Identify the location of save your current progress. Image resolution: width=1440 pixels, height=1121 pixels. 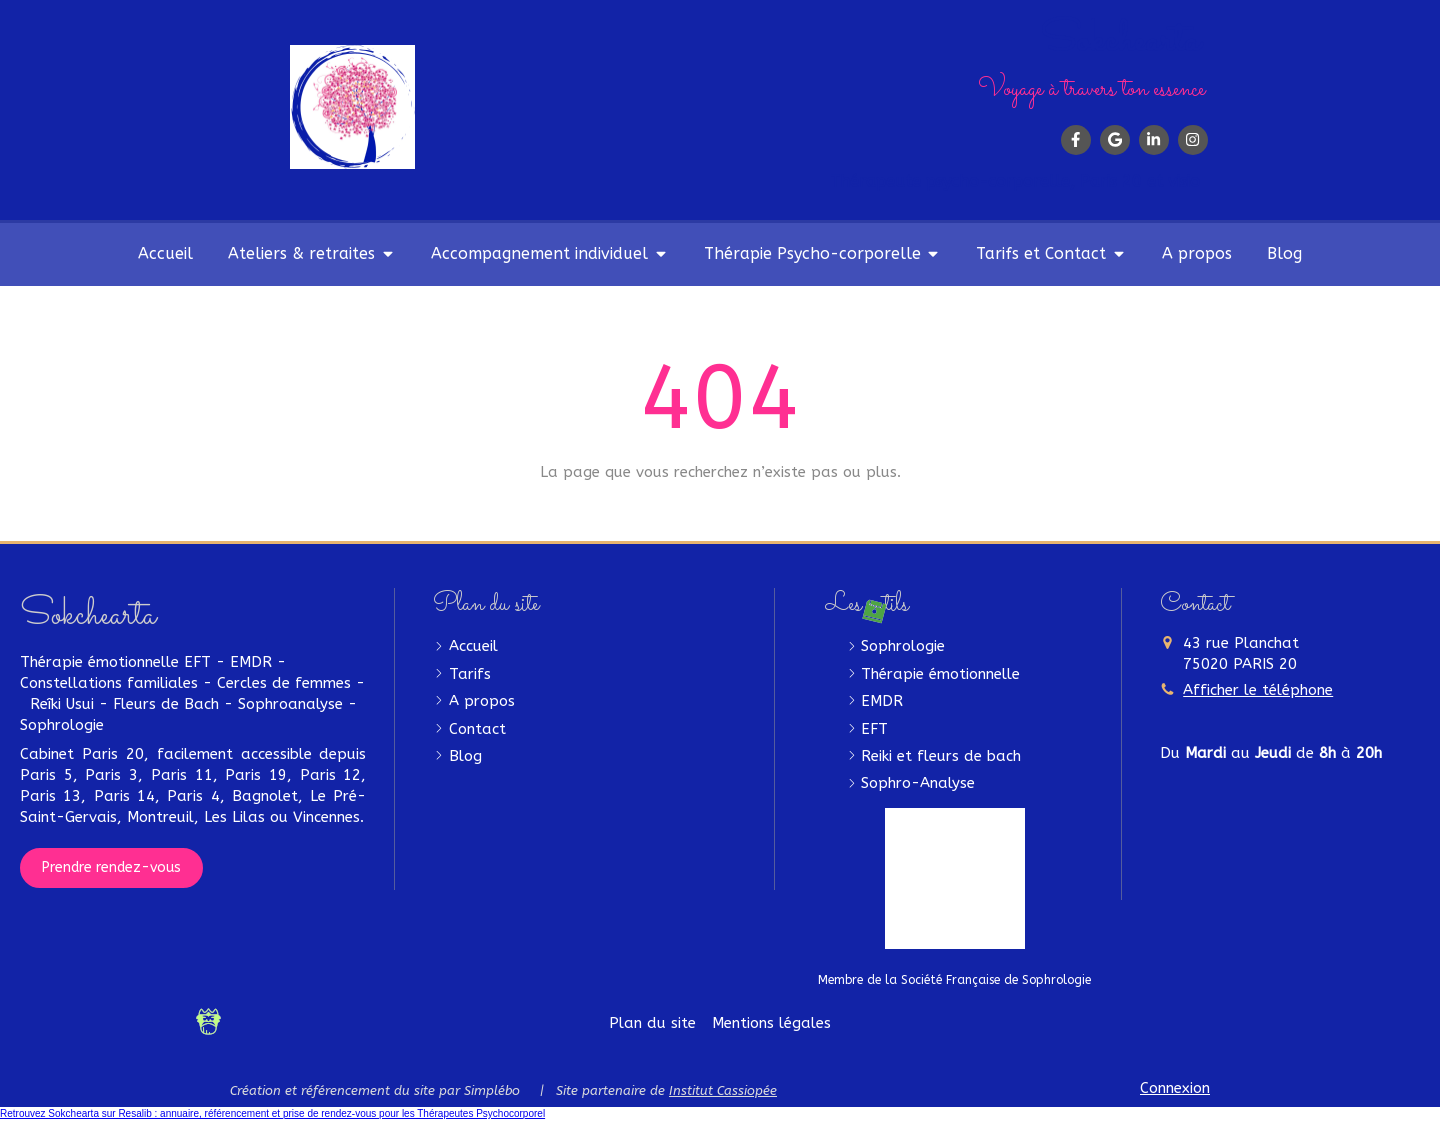
(874, 611).